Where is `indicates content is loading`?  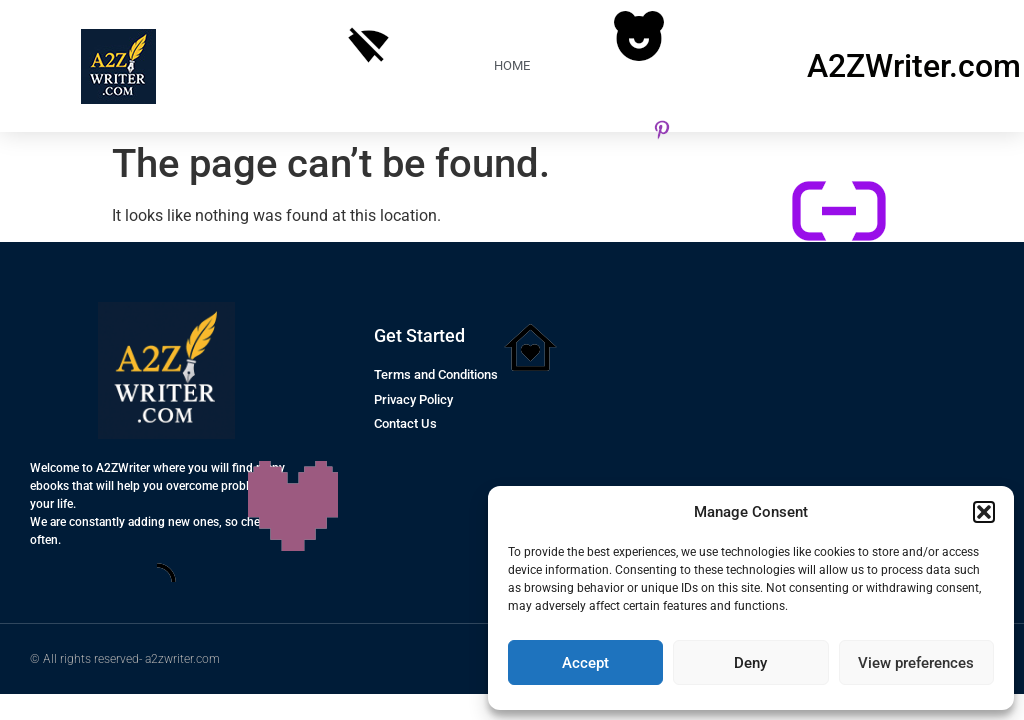
indicates content is loading is located at coordinates (157, 582).